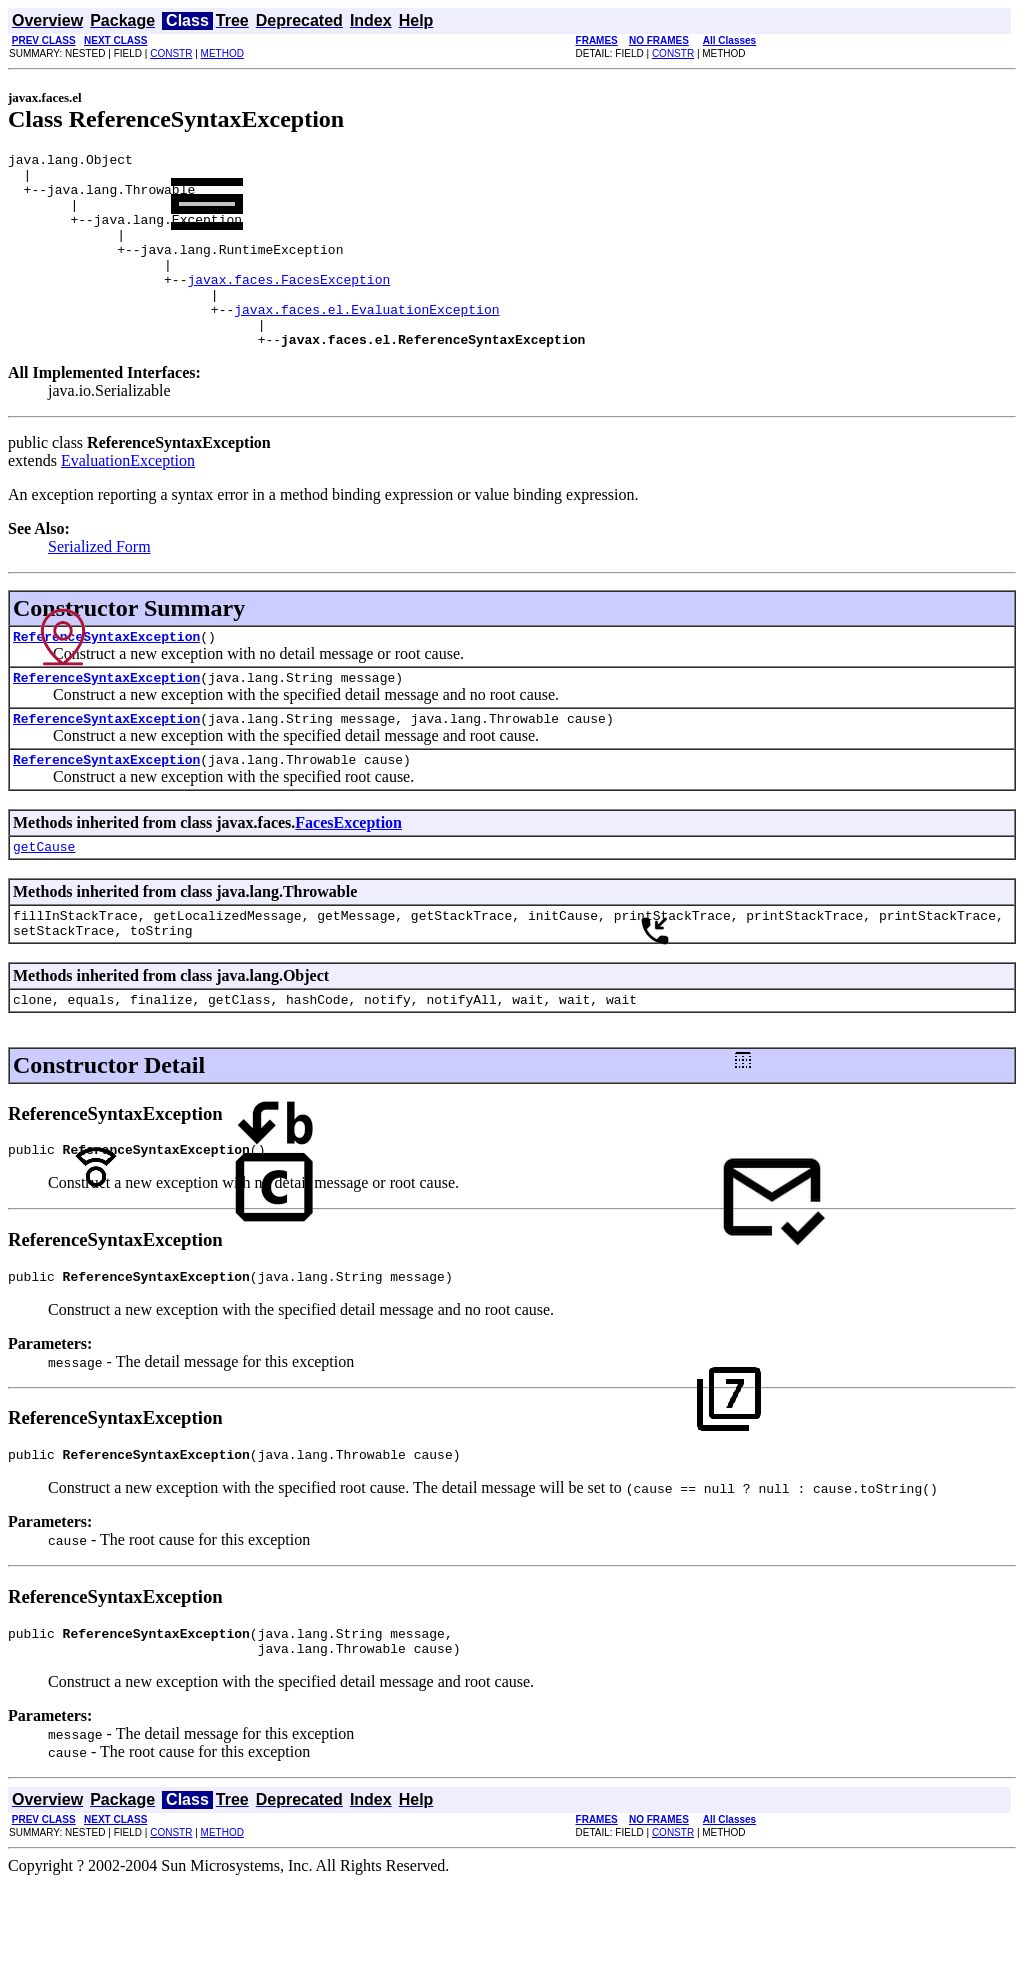 This screenshot has height=1961, width=1024. Describe the element at coordinates (772, 1197) in the screenshot. I see `mark an email as read` at that location.